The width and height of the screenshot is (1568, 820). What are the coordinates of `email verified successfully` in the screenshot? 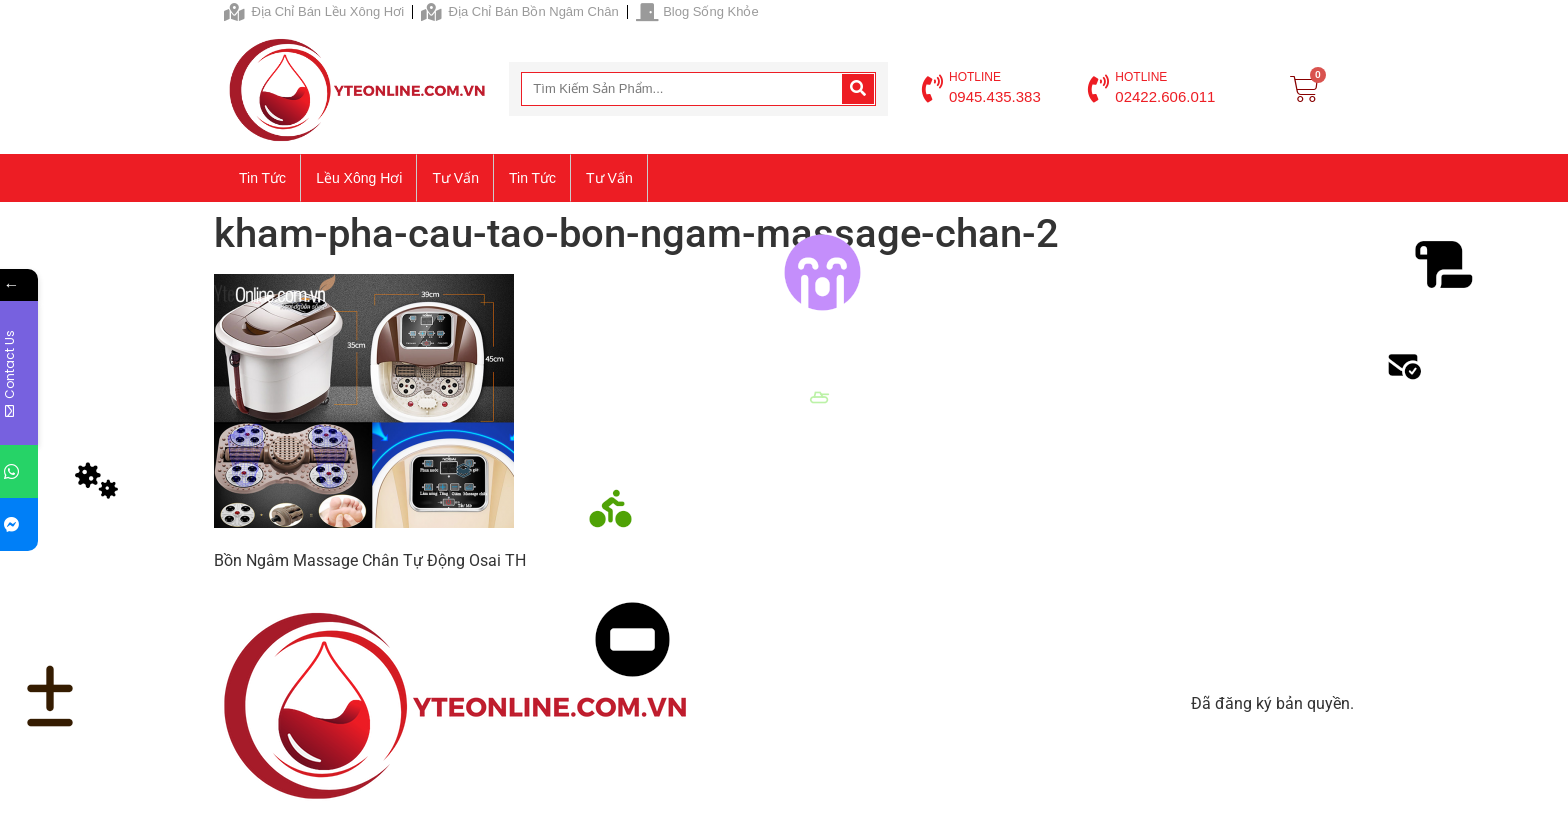 It's located at (1403, 365).